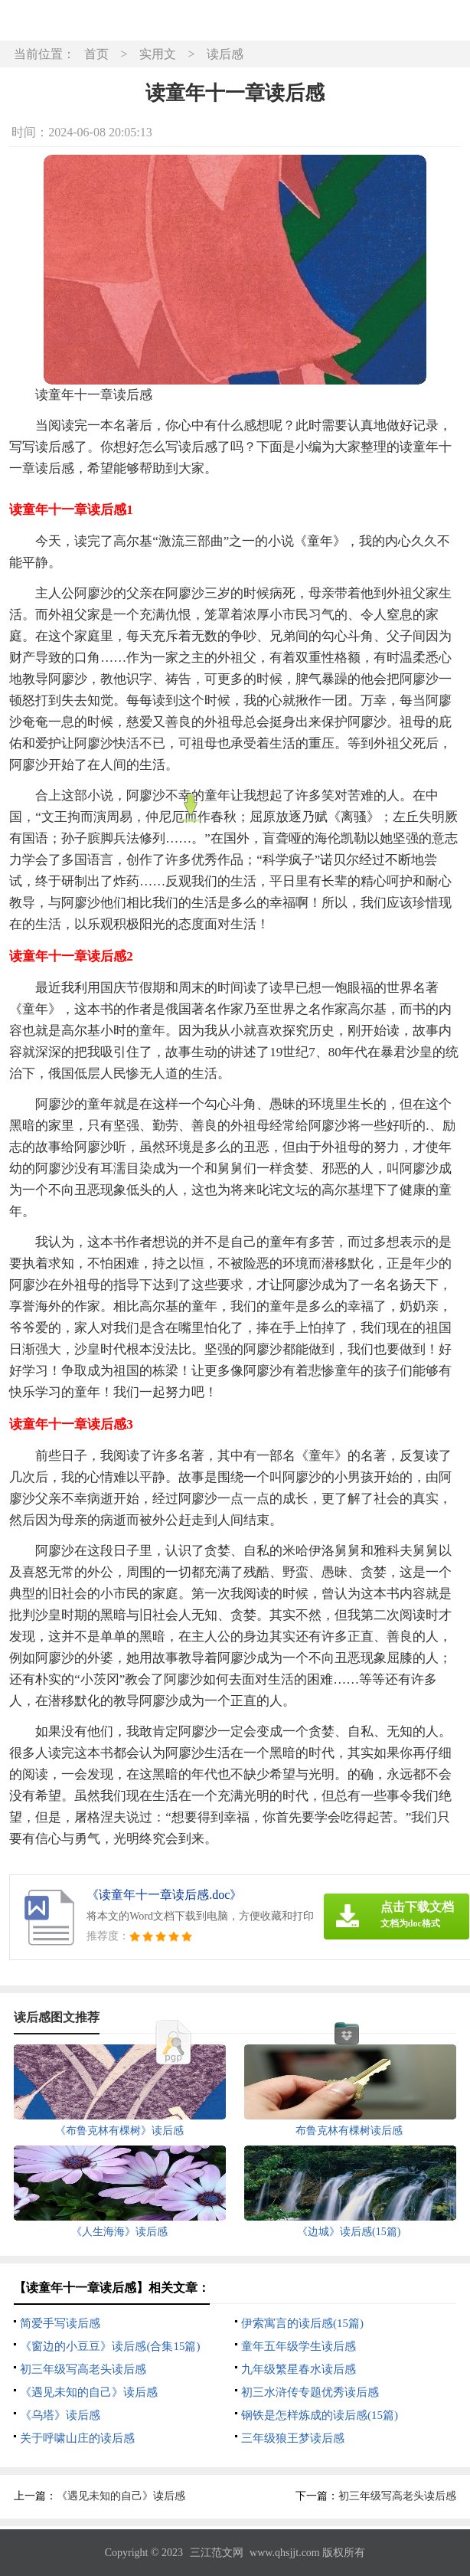 The height and width of the screenshot is (2576, 470). What do you see at coordinates (191, 805) in the screenshot?
I see `save the current file or document` at bounding box center [191, 805].